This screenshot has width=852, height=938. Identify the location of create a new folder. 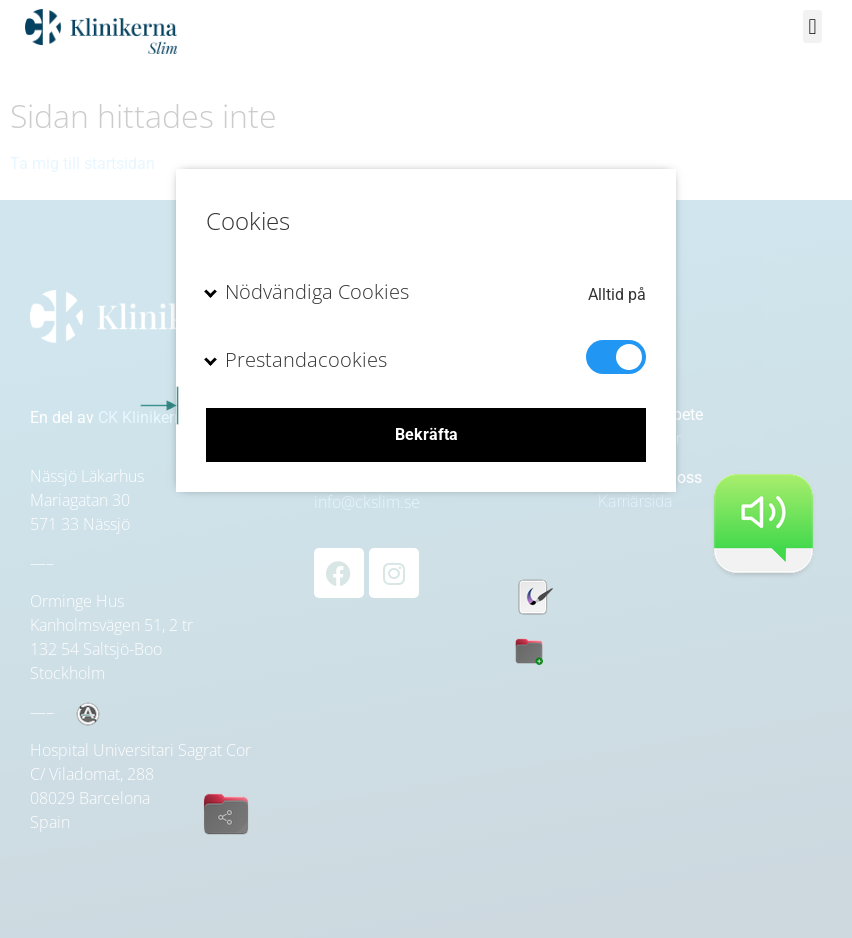
(529, 651).